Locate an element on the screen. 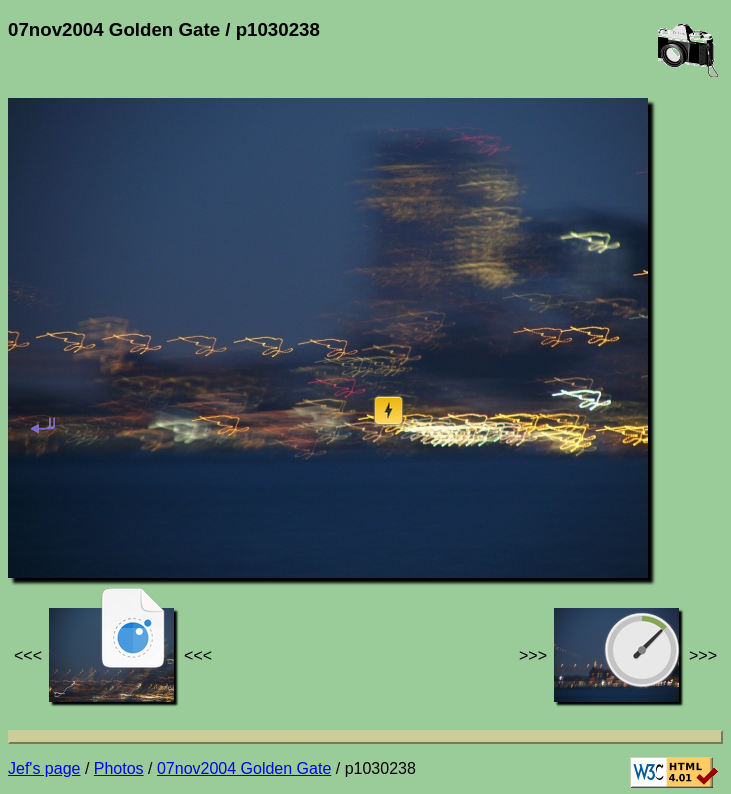 This screenshot has height=794, width=731. lua script file is located at coordinates (133, 628).